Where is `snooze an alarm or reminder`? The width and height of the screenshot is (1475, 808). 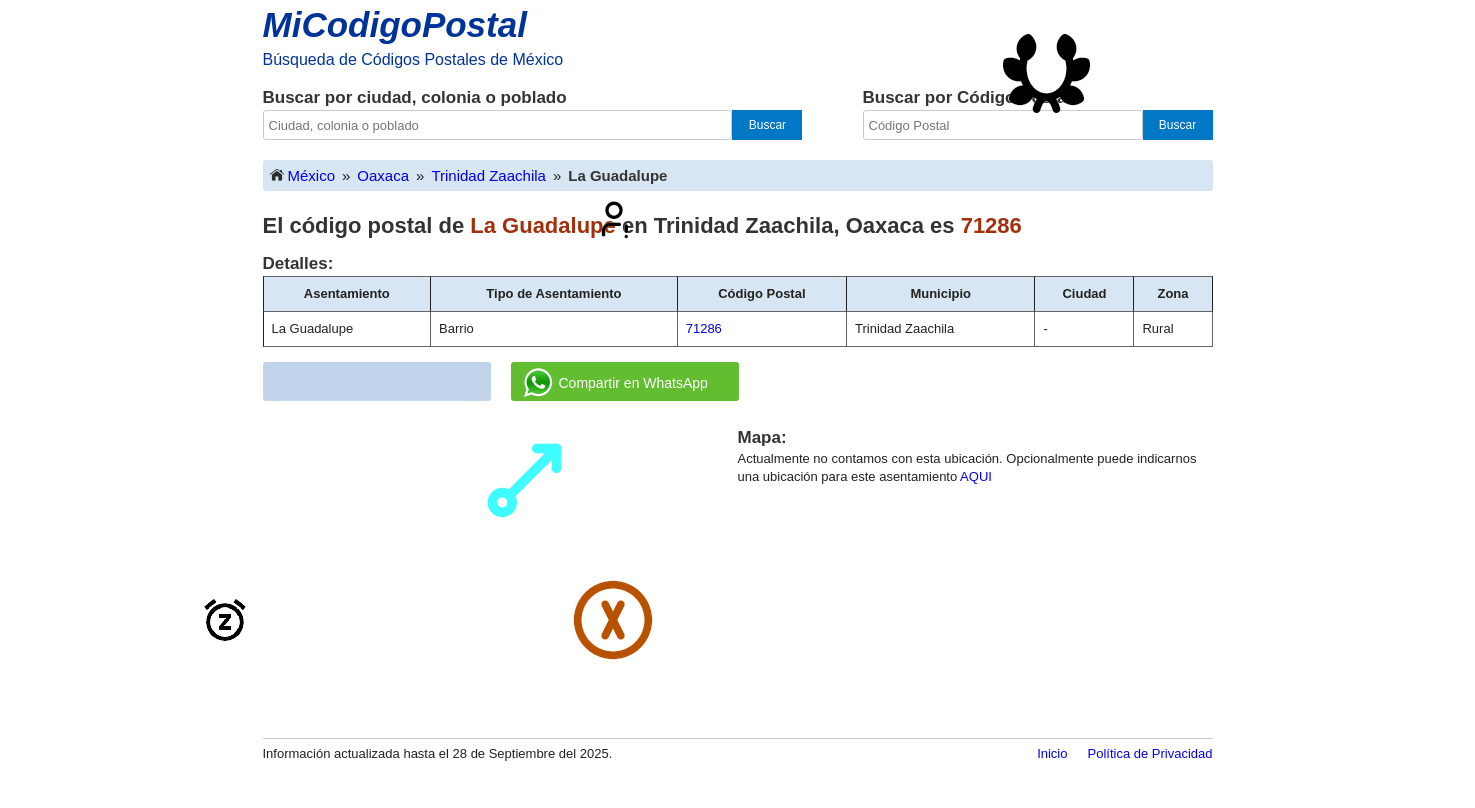
snooze an alarm or reminder is located at coordinates (225, 620).